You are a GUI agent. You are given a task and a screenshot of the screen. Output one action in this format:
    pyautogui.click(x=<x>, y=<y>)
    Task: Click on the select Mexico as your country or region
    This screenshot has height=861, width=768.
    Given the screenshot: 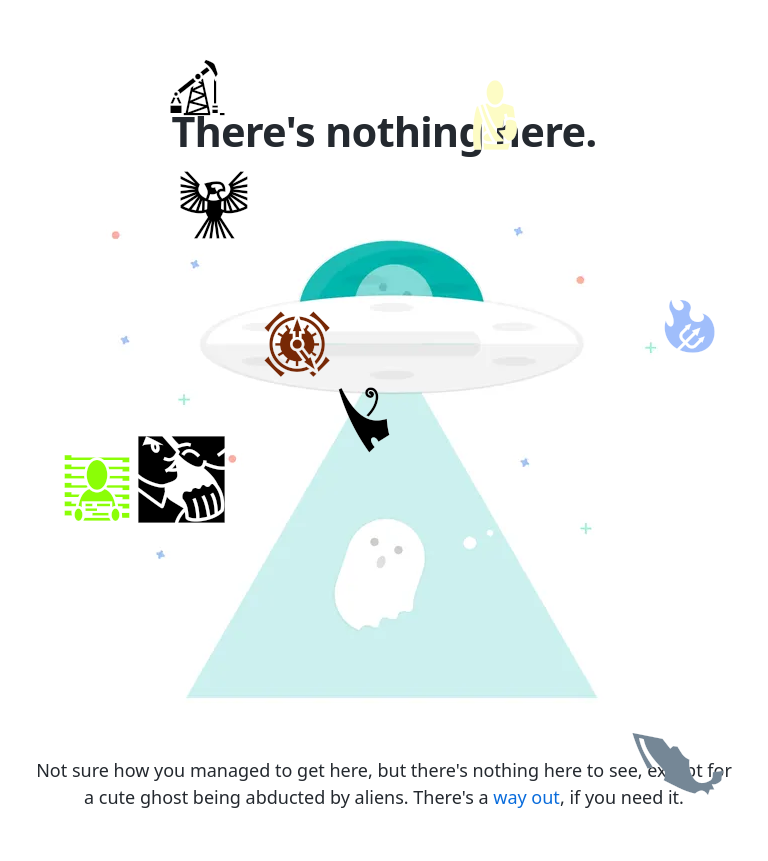 What is the action you would take?
    pyautogui.click(x=678, y=764)
    